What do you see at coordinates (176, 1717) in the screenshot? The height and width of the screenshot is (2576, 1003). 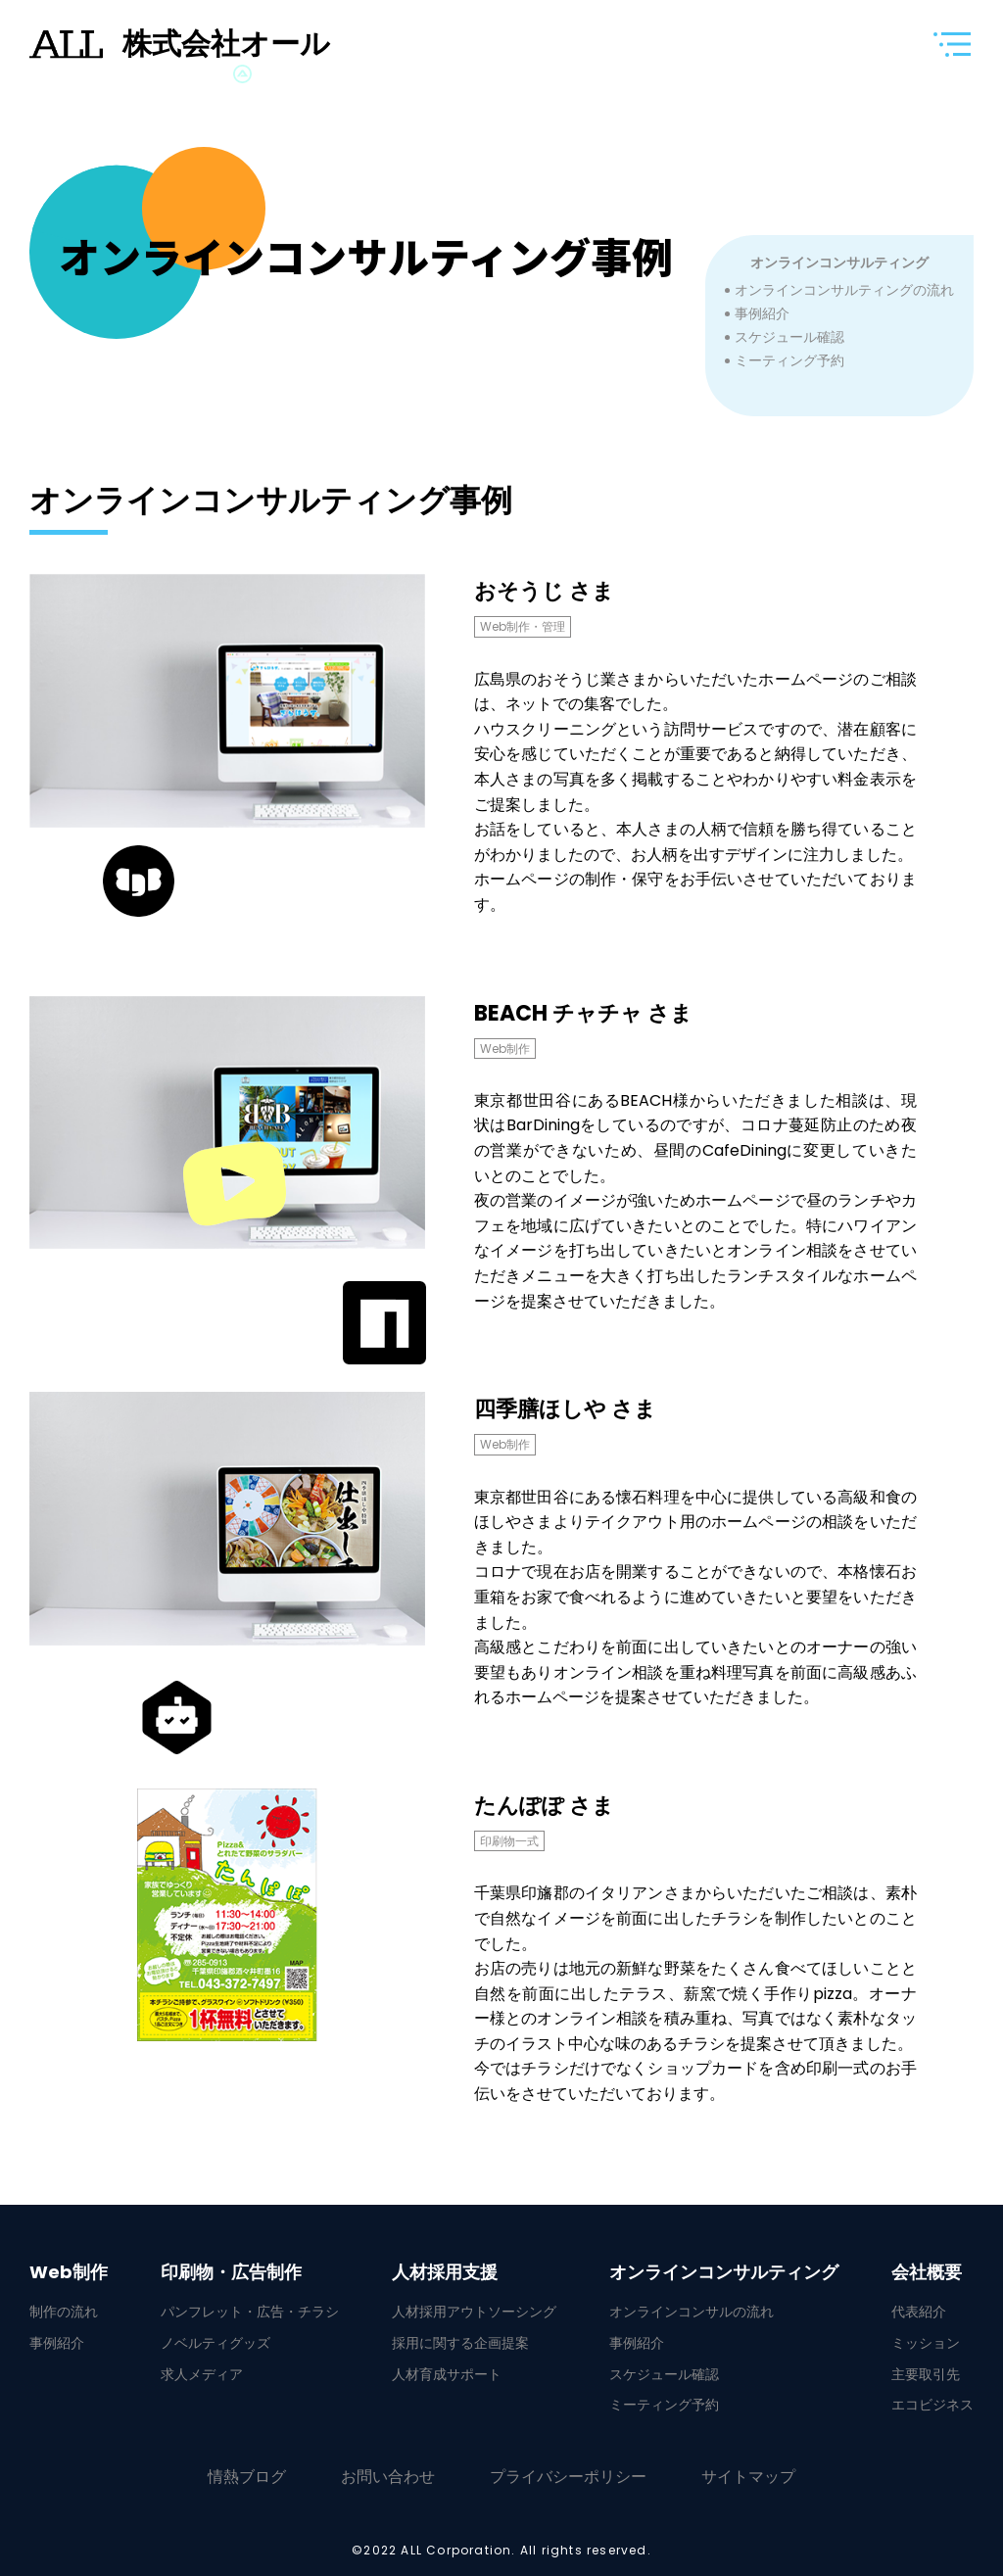 I see `GitHub Dependabot automated dependency updates` at bounding box center [176, 1717].